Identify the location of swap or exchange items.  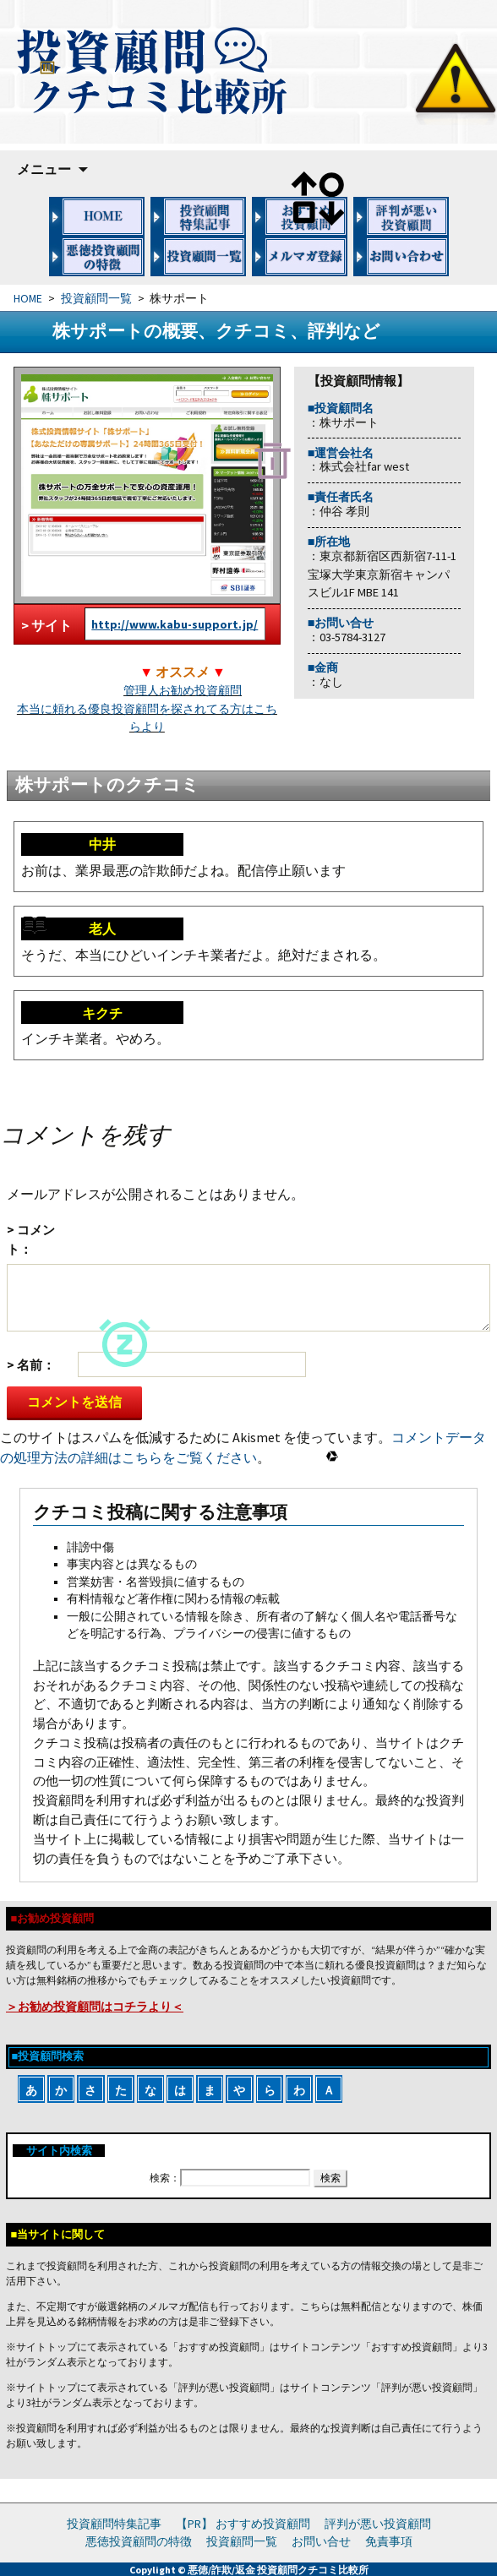
(318, 199).